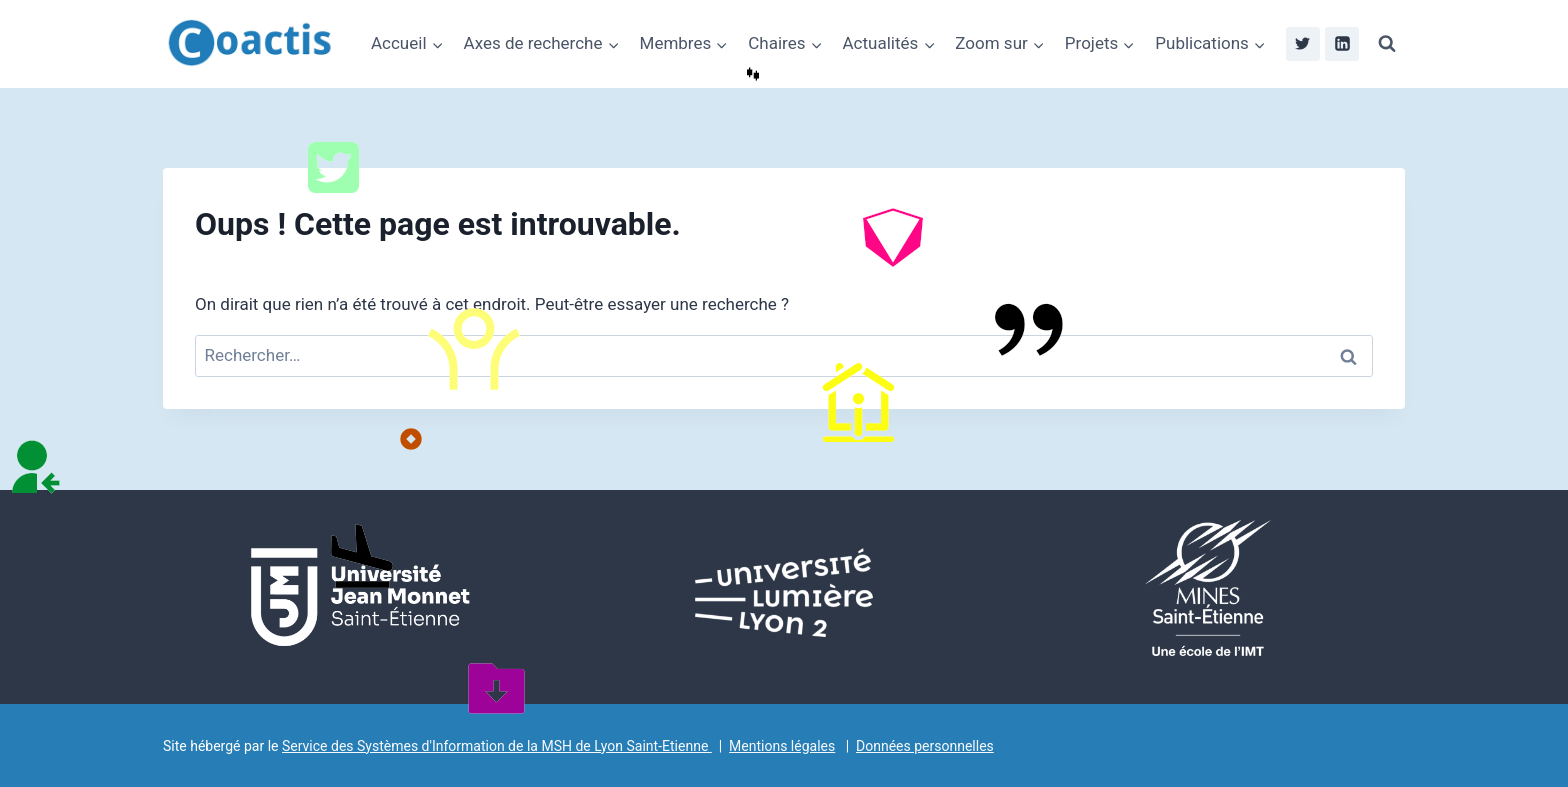 This screenshot has width=1568, height=787. Describe the element at coordinates (362, 557) in the screenshot. I see `indicates arriving flight status` at that location.